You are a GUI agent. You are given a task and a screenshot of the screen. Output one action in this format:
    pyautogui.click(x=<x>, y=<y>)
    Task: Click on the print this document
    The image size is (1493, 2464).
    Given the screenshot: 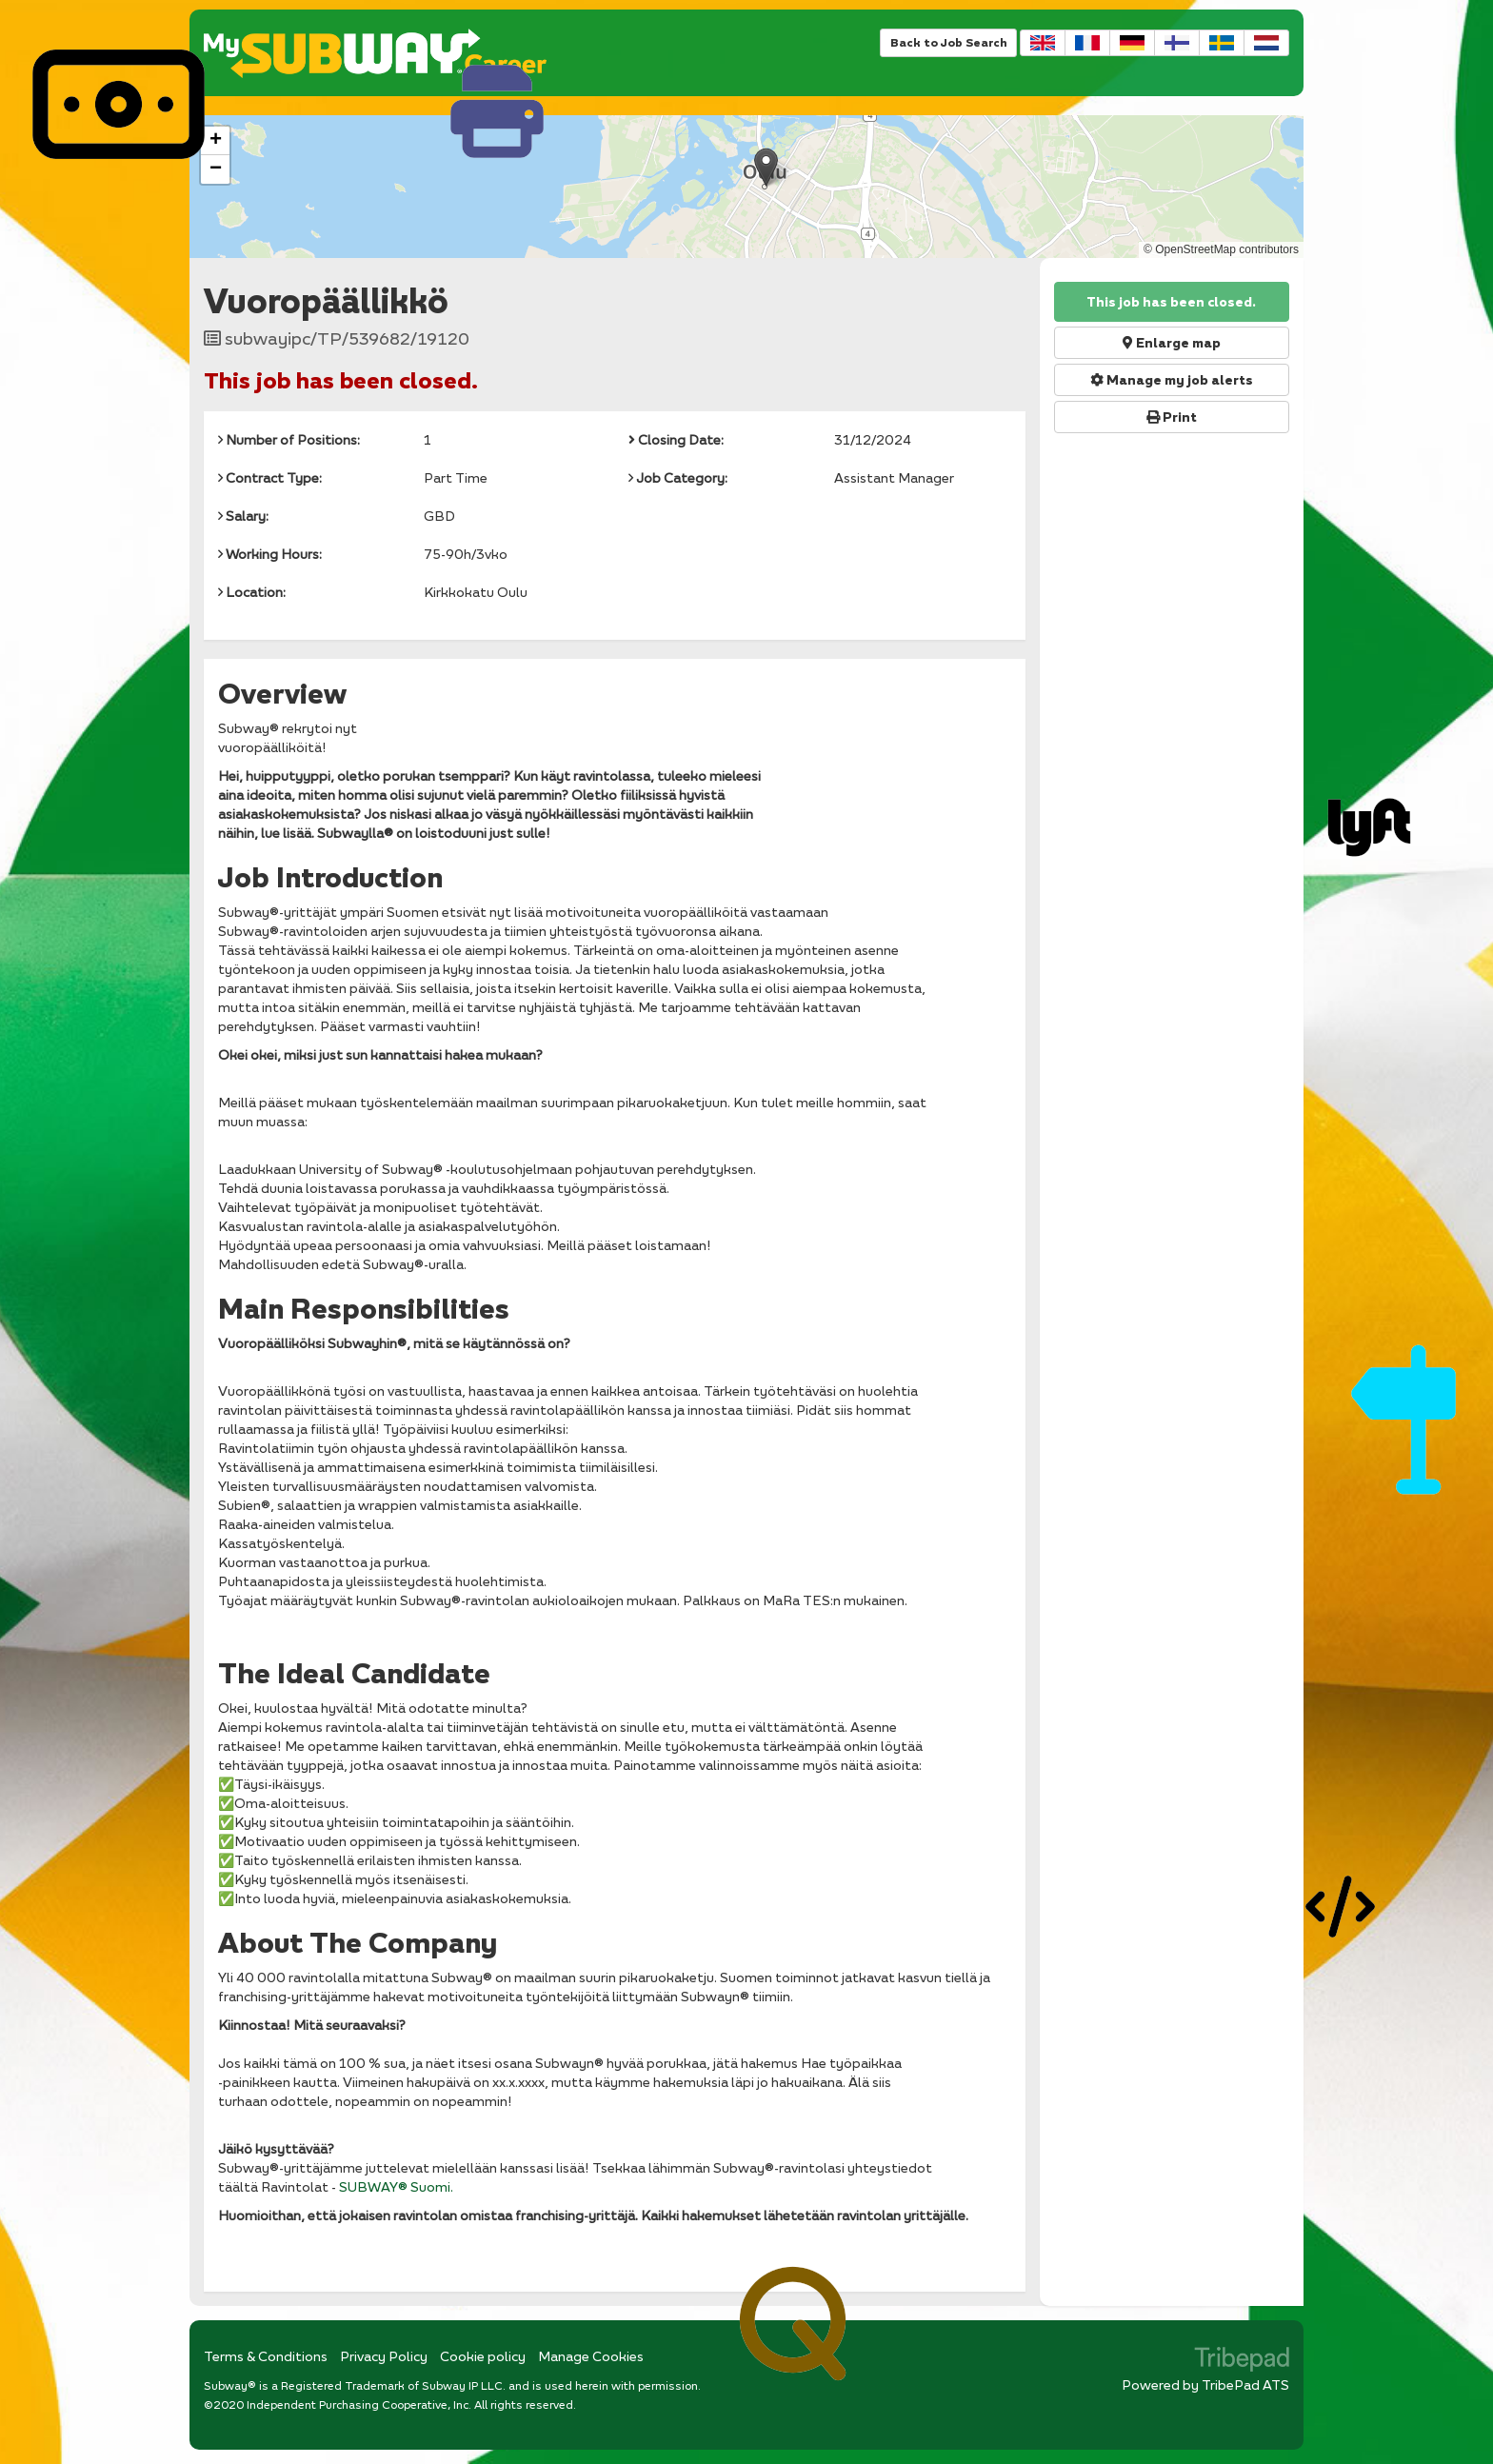 What is the action you would take?
    pyautogui.click(x=497, y=111)
    